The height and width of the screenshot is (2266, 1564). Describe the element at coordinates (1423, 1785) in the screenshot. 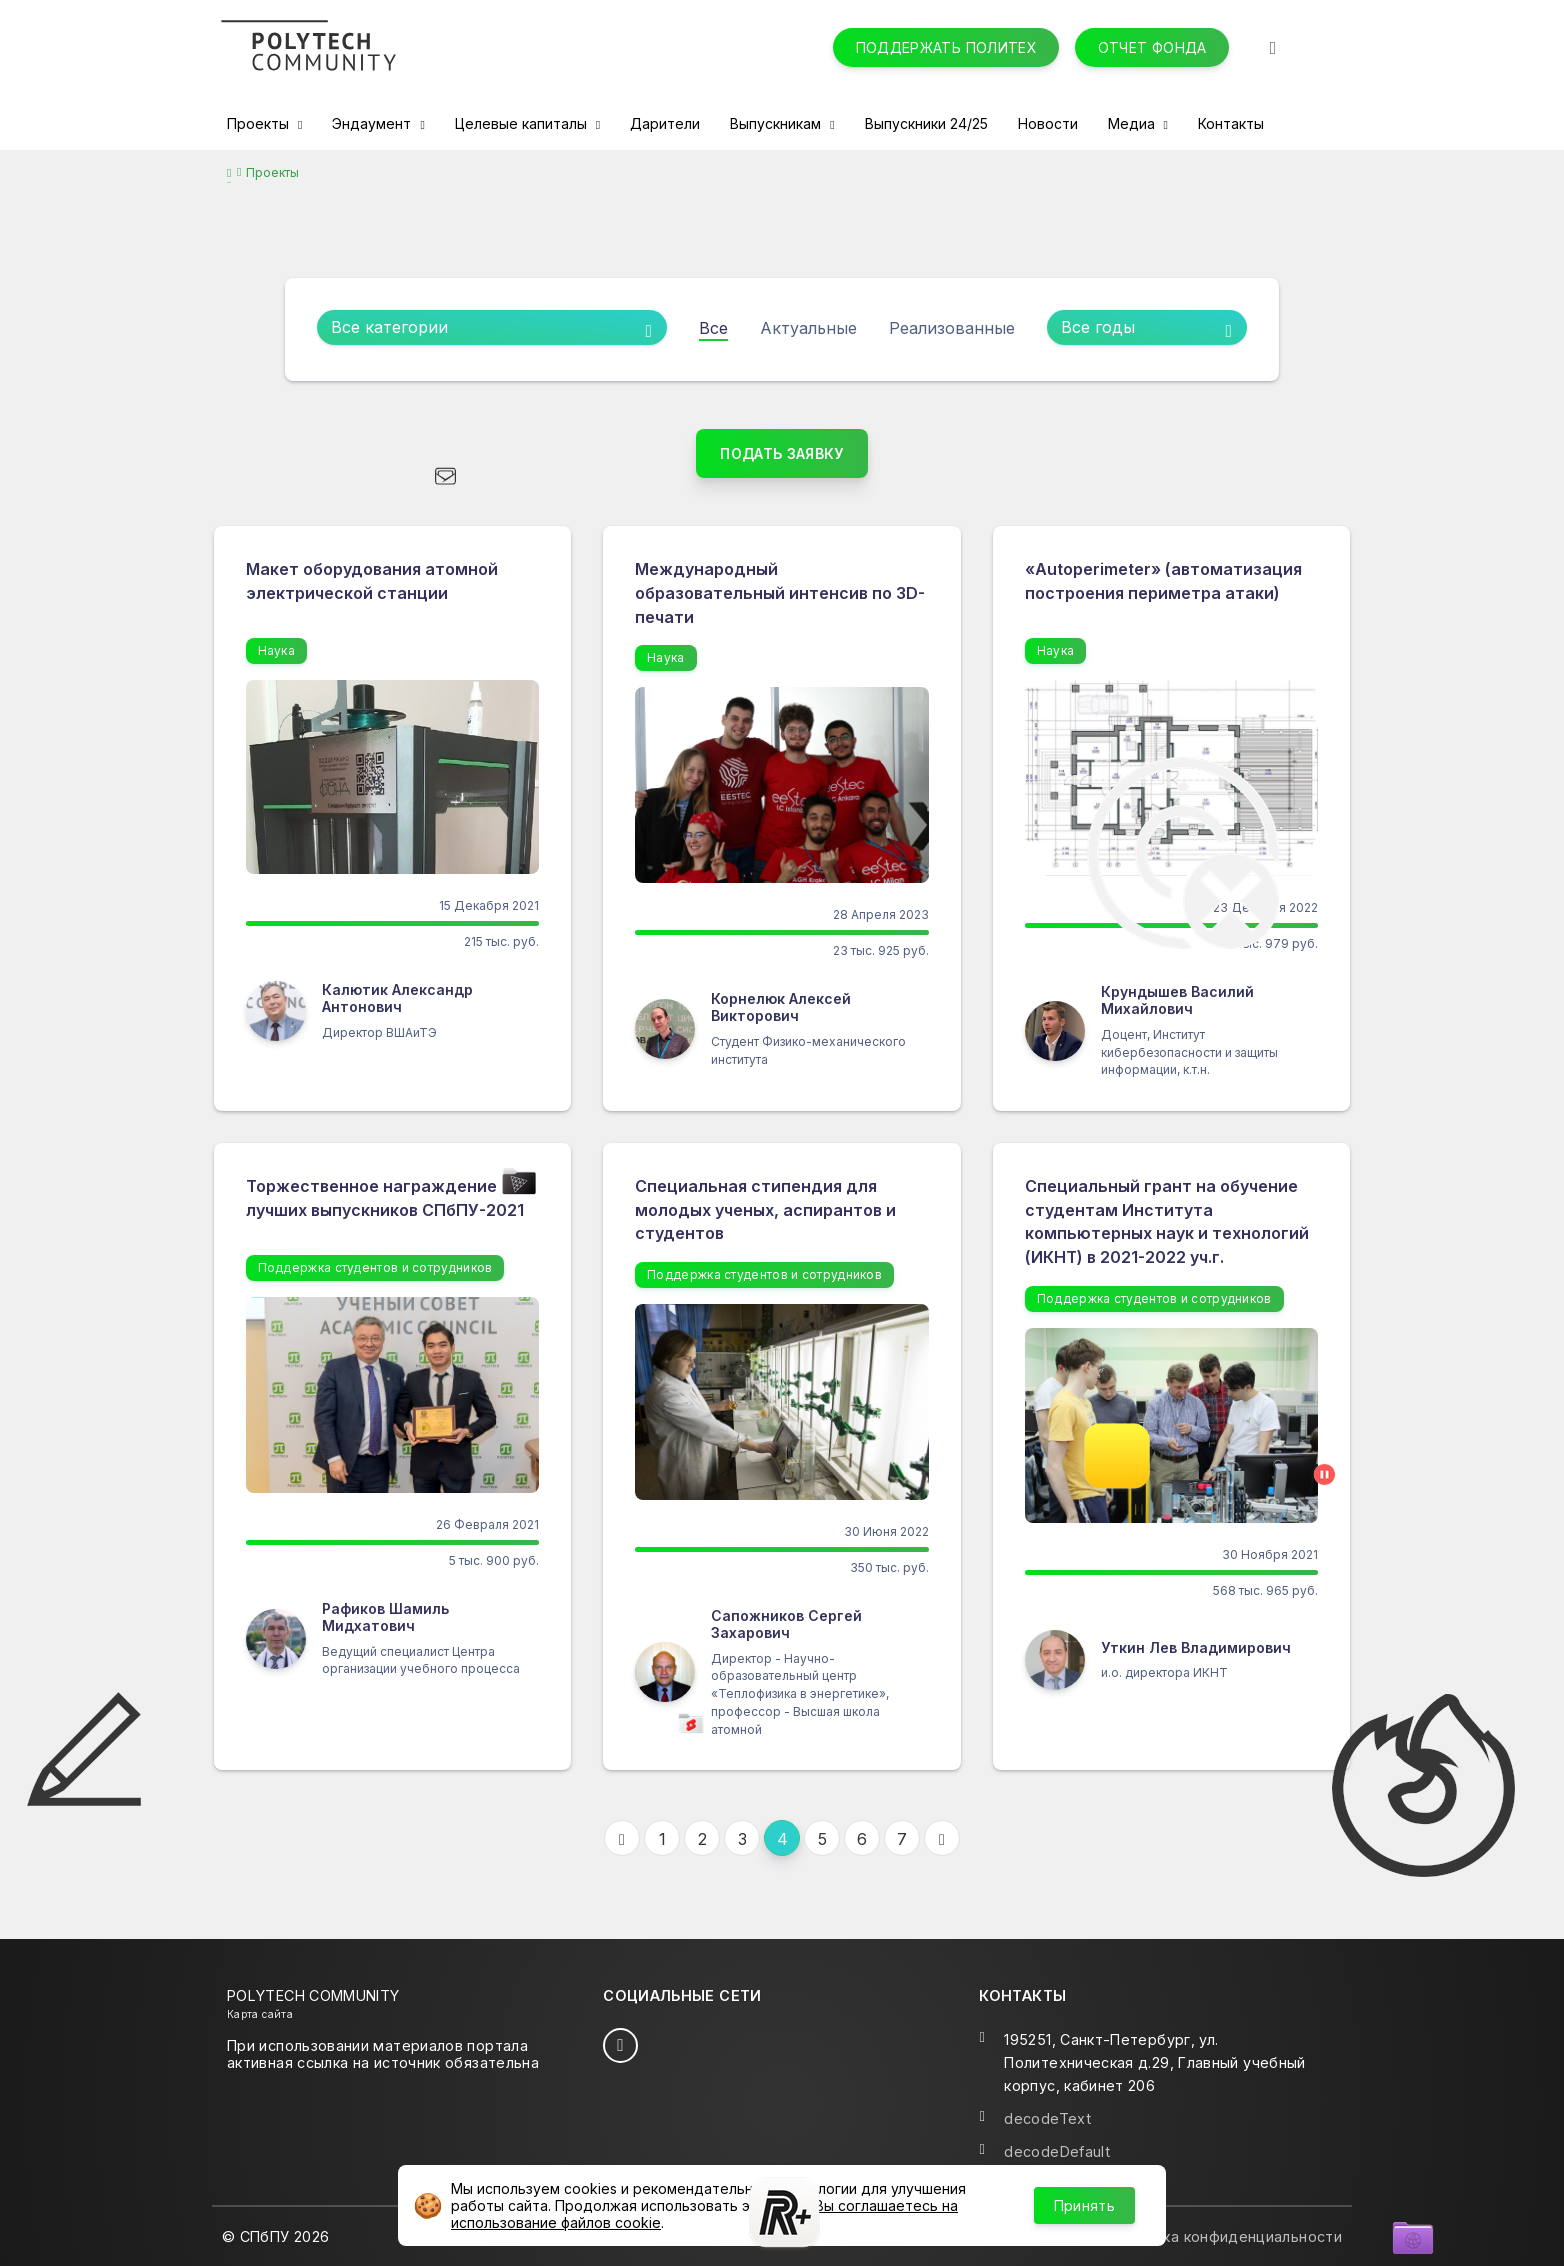

I see `open firefox browser` at that location.